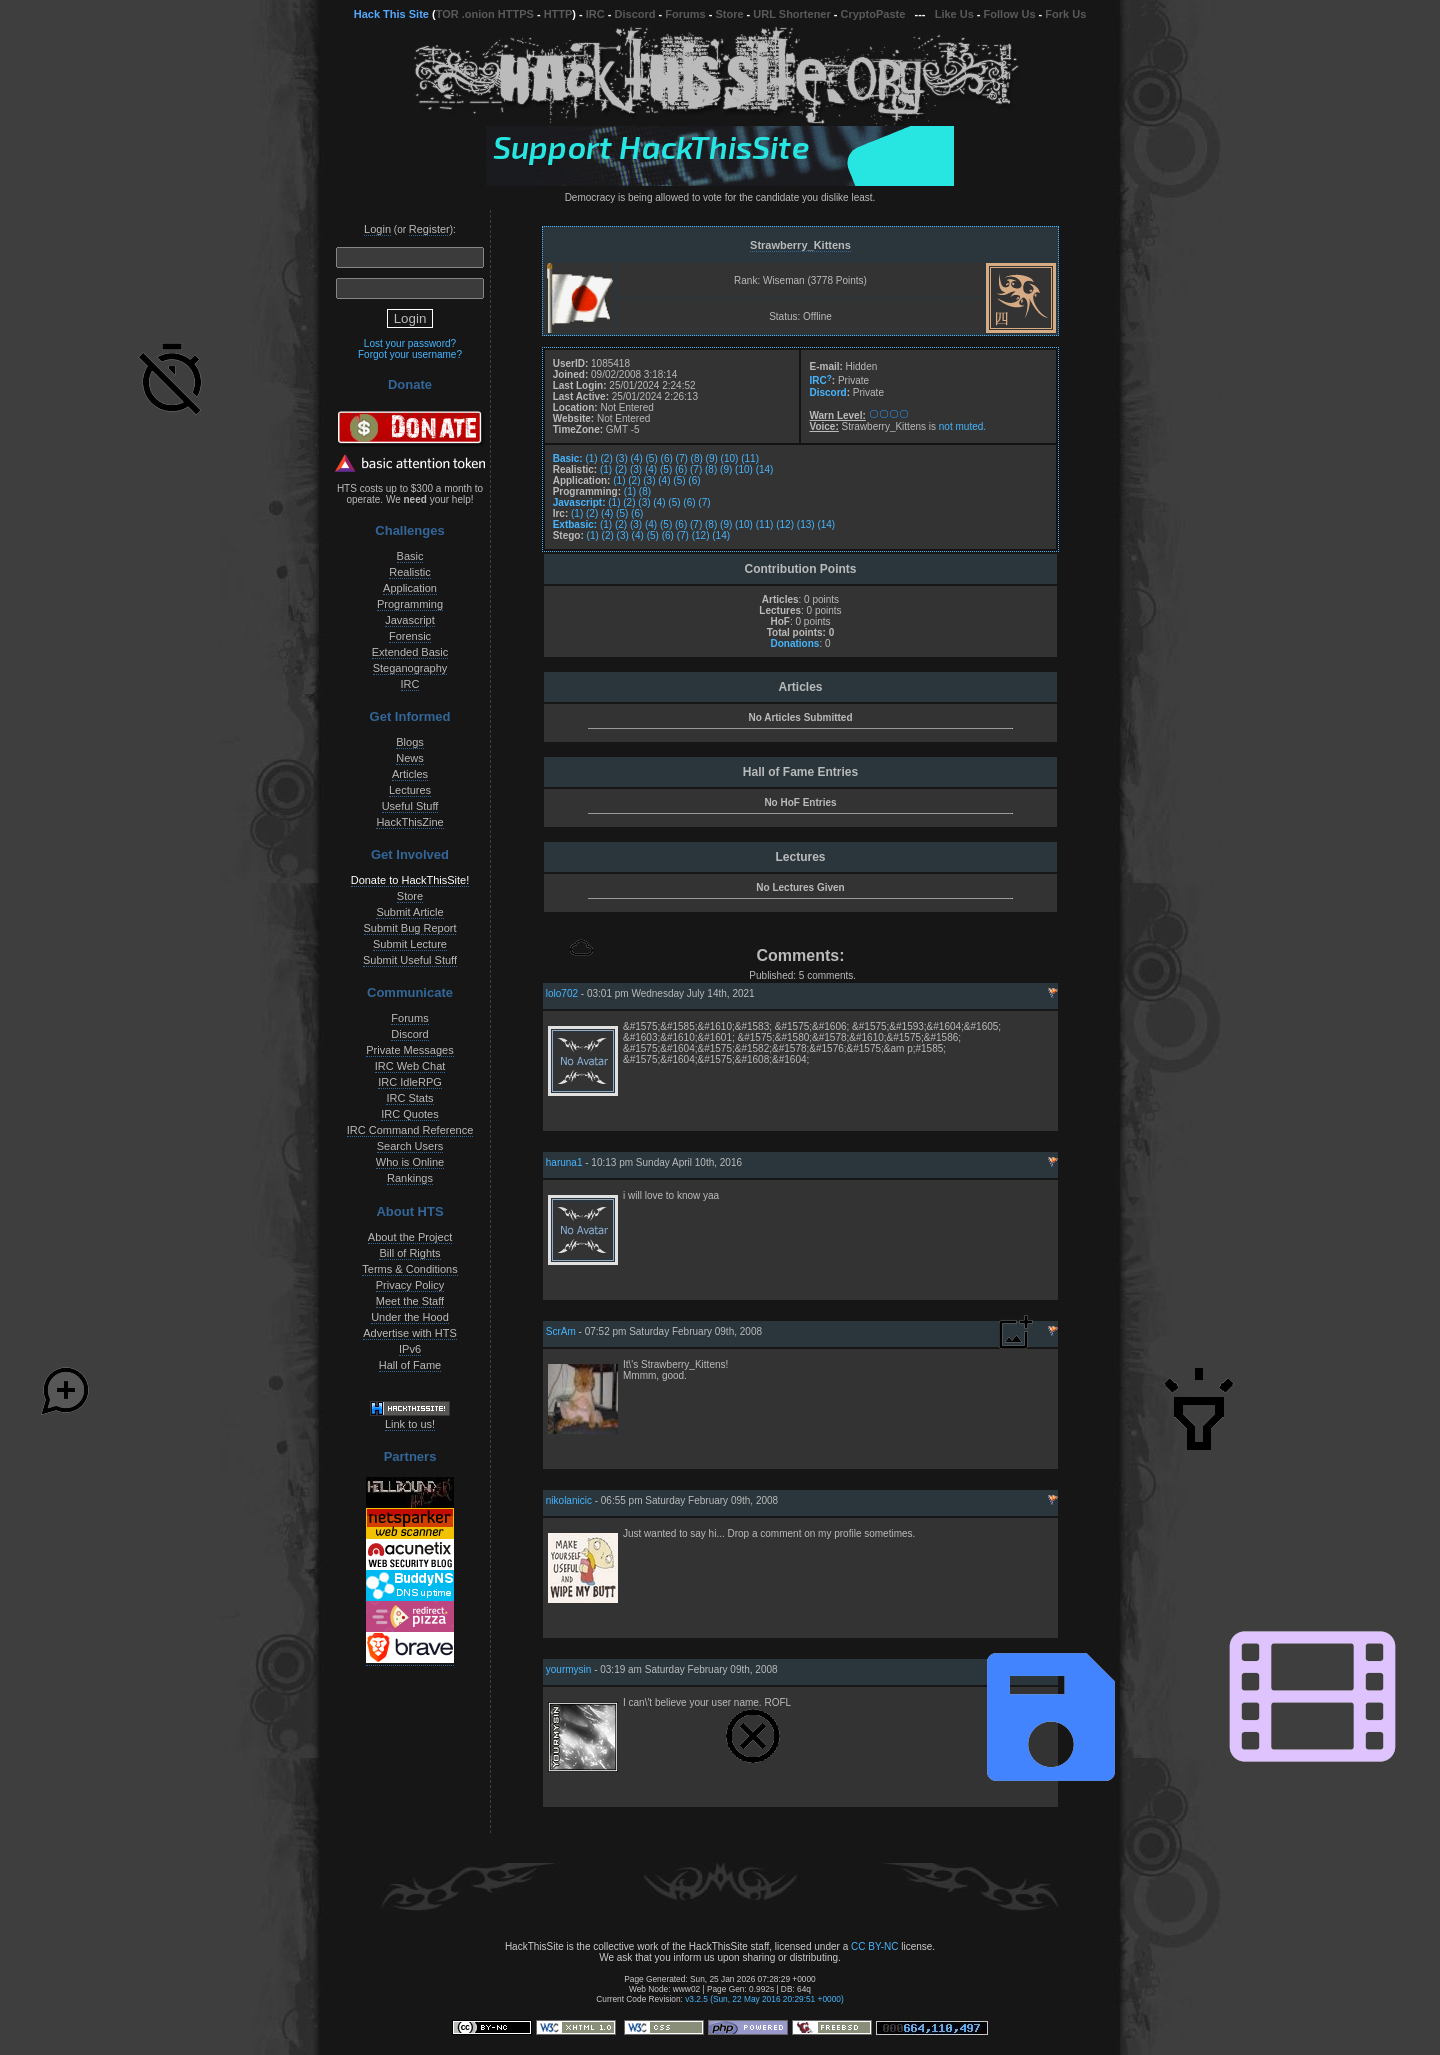 The image size is (1440, 2055). What do you see at coordinates (1051, 1717) in the screenshot?
I see `save current file or document` at bounding box center [1051, 1717].